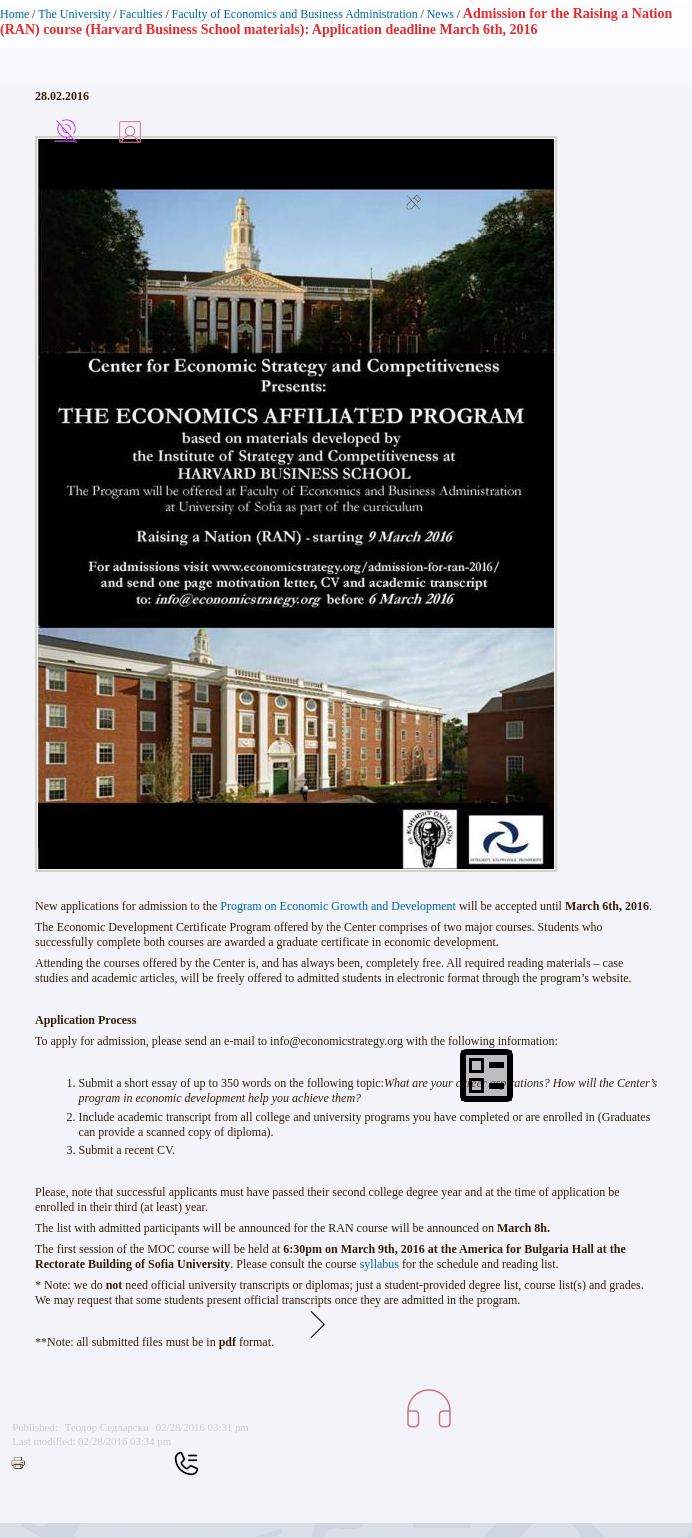 The height and width of the screenshot is (1538, 692). Describe the element at coordinates (413, 202) in the screenshot. I see `editing is disabled` at that location.